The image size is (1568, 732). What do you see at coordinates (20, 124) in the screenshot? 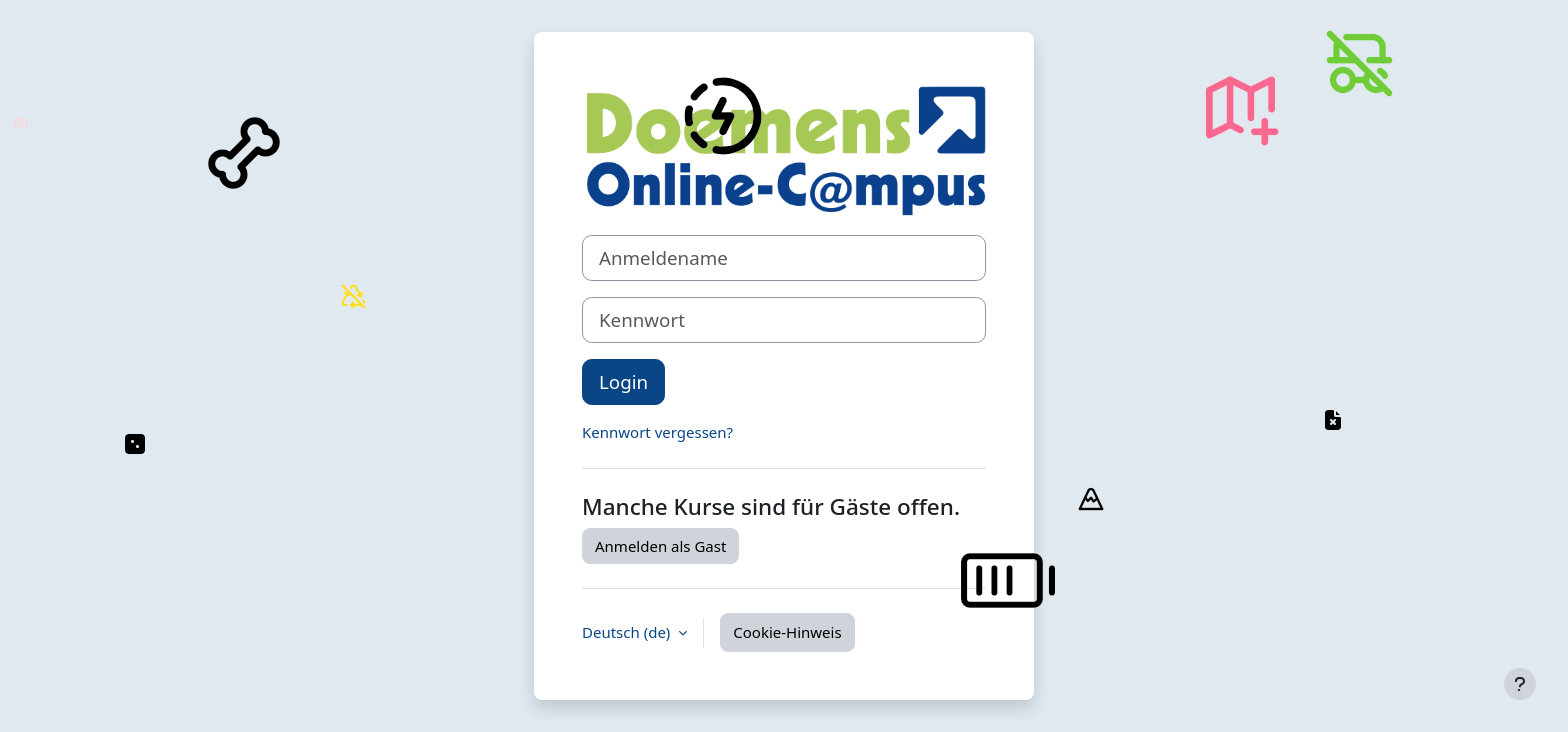
I see `indicates a finish line or completion point` at bounding box center [20, 124].